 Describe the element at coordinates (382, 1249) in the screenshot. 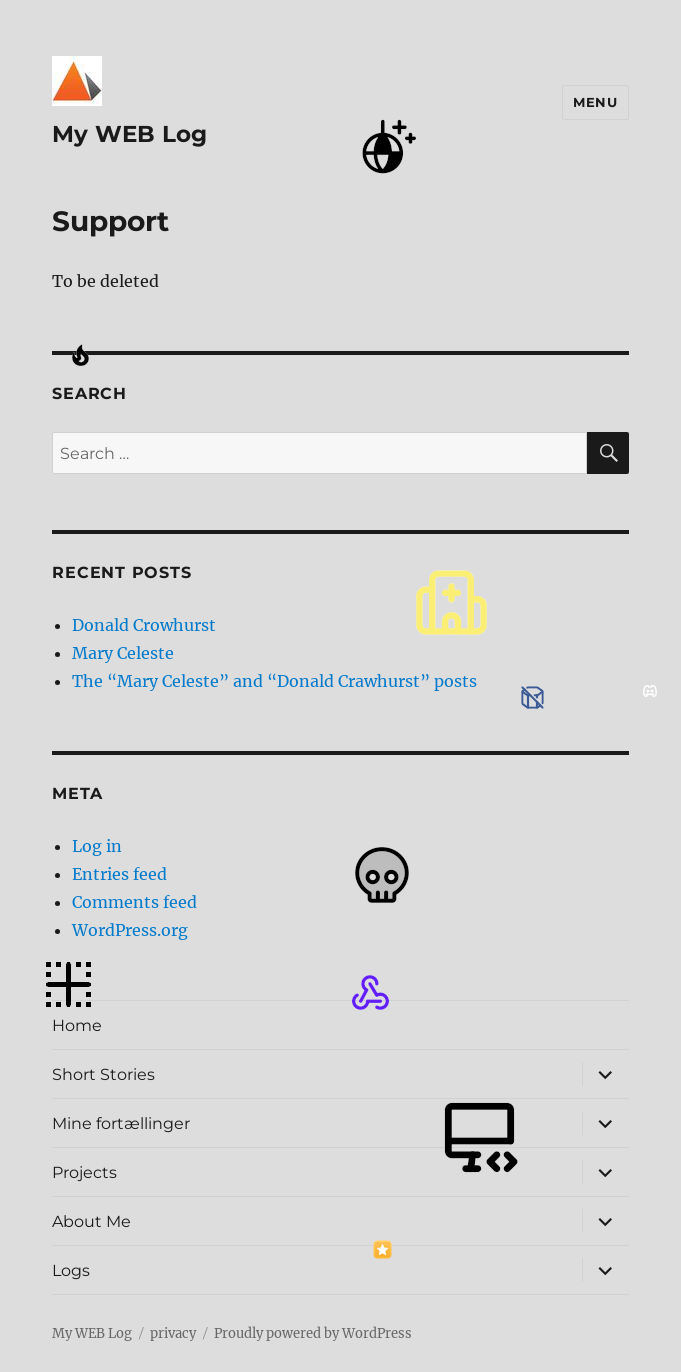

I see `view featured applications` at that location.